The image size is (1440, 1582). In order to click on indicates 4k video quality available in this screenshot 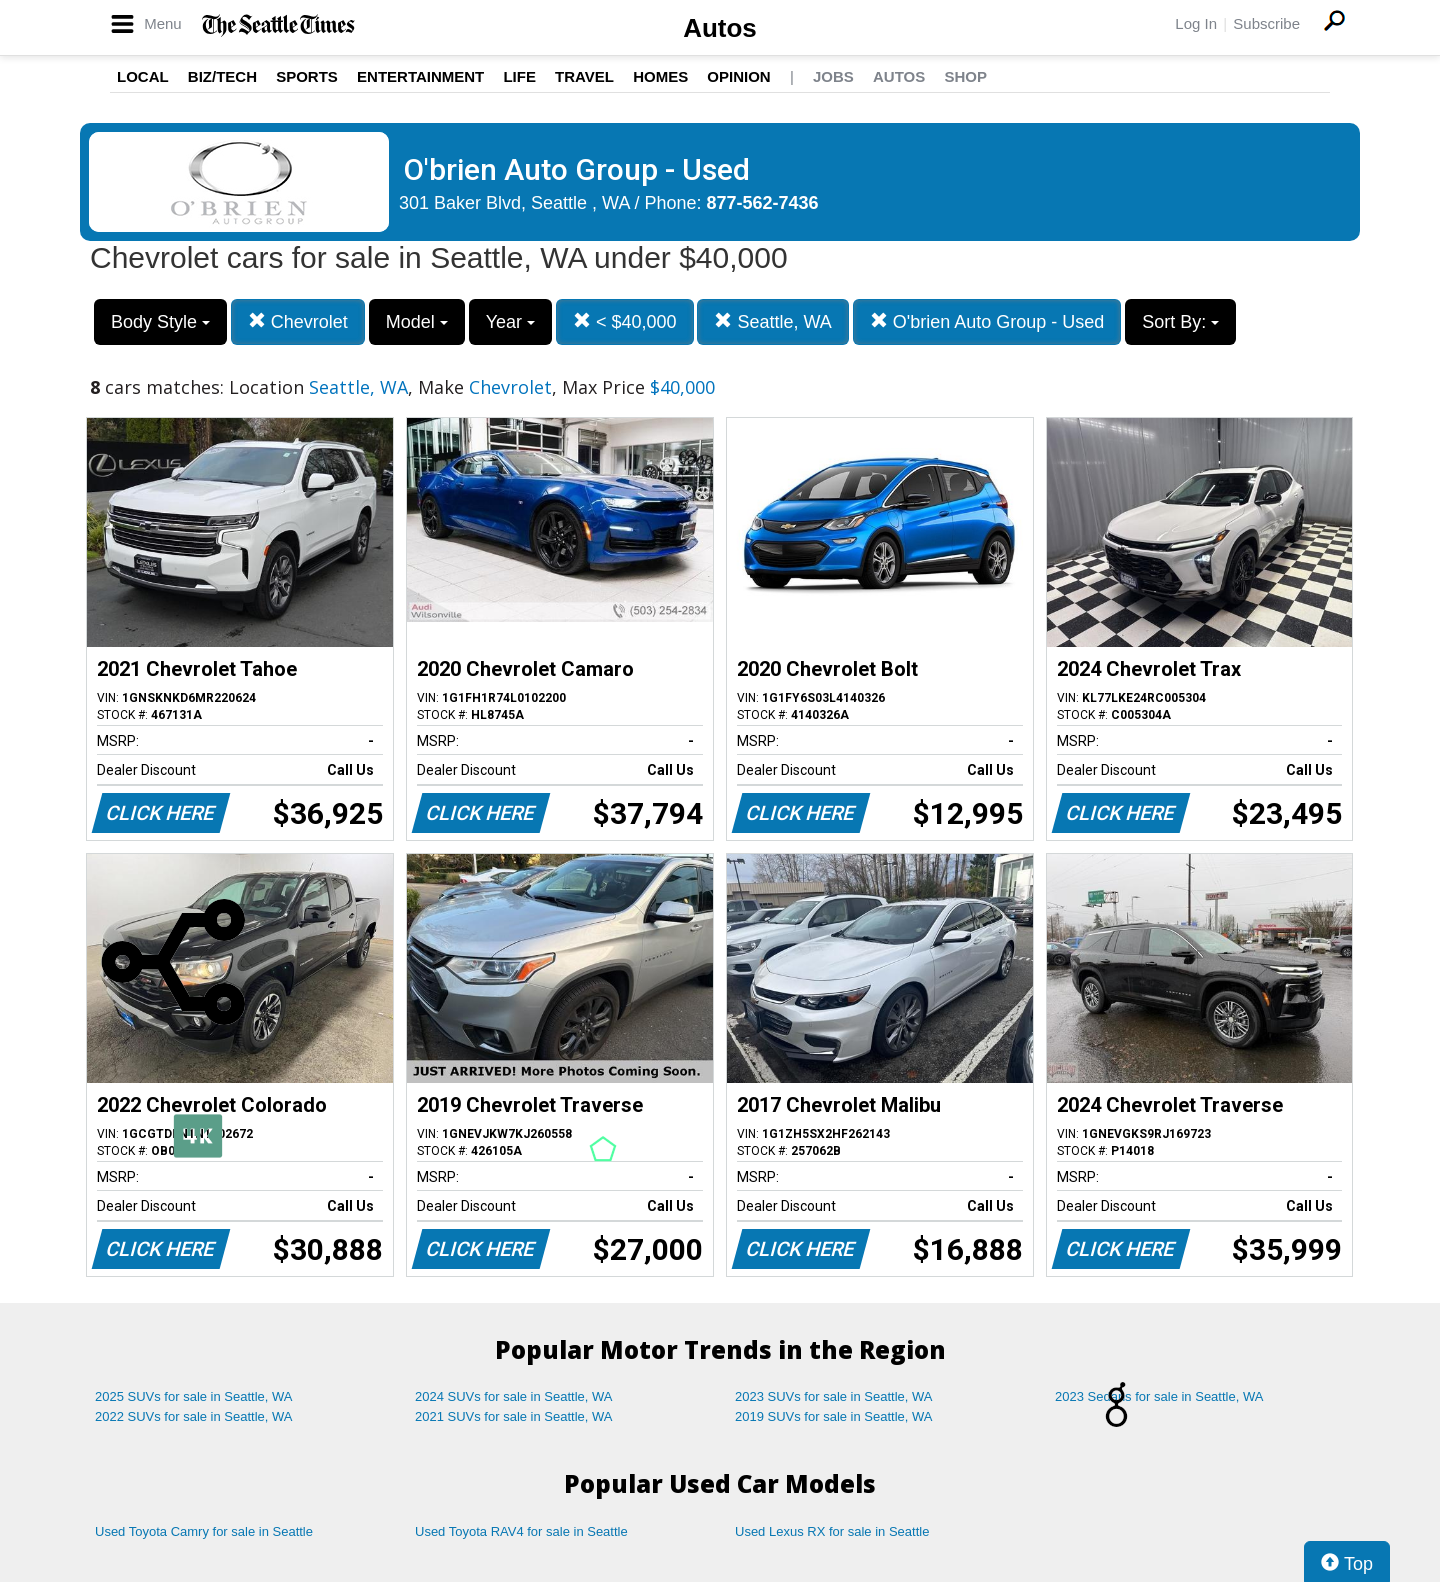, I will do `click(198, 1136)`.